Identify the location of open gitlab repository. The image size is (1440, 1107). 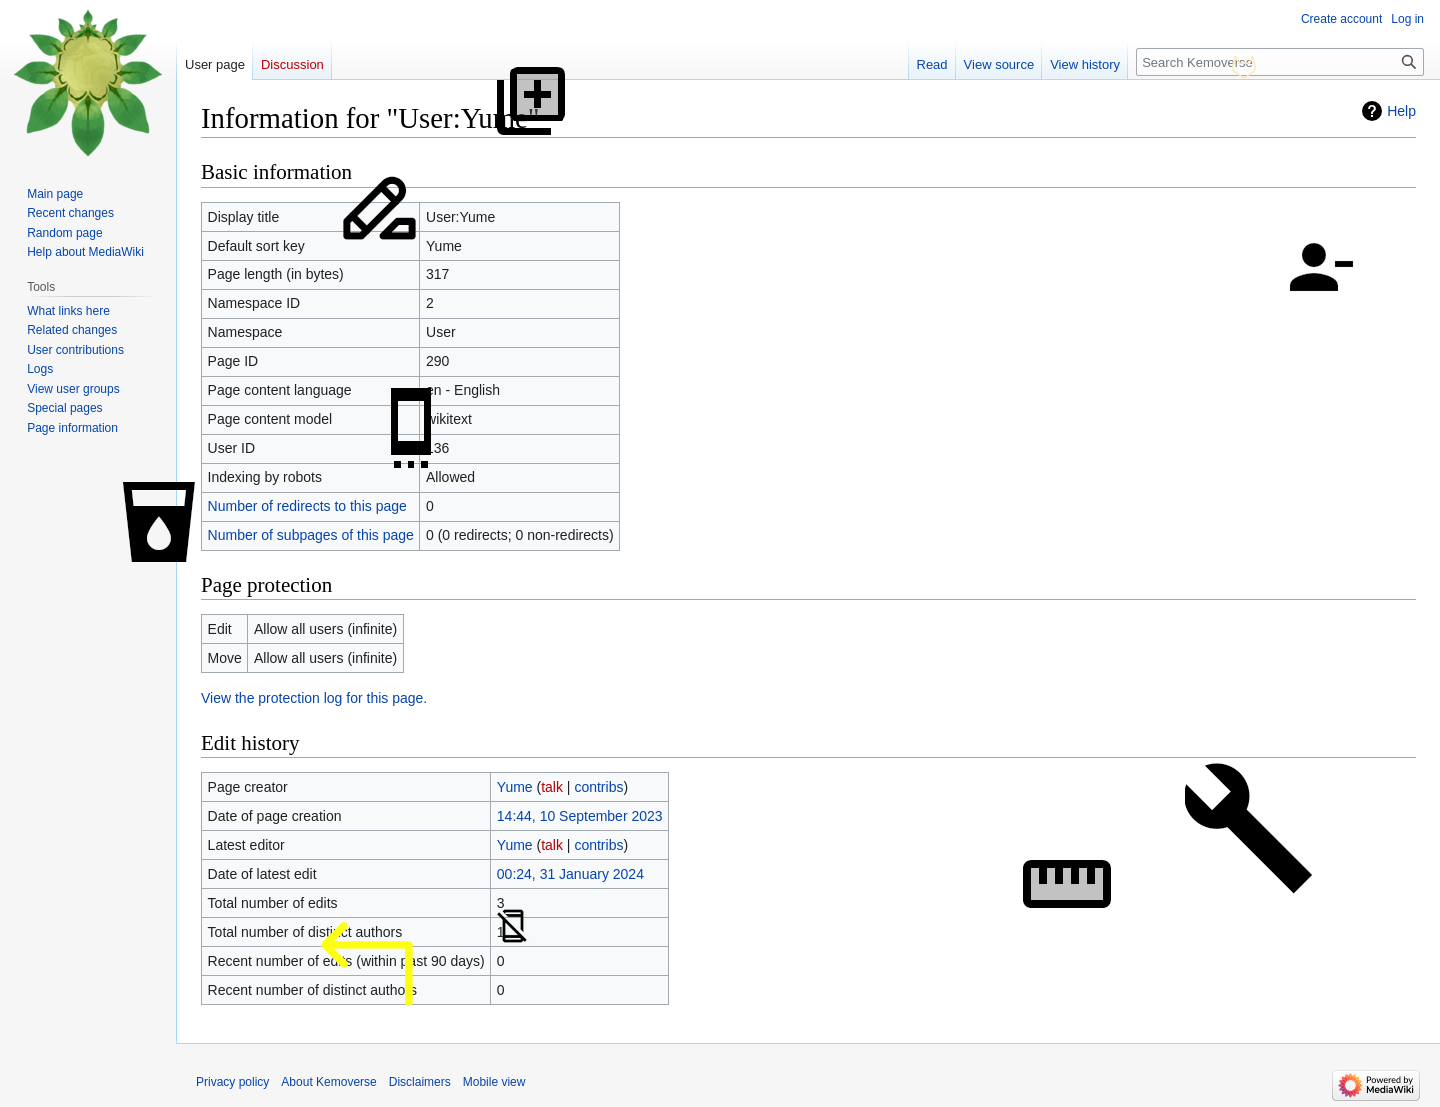
(1244, 67).